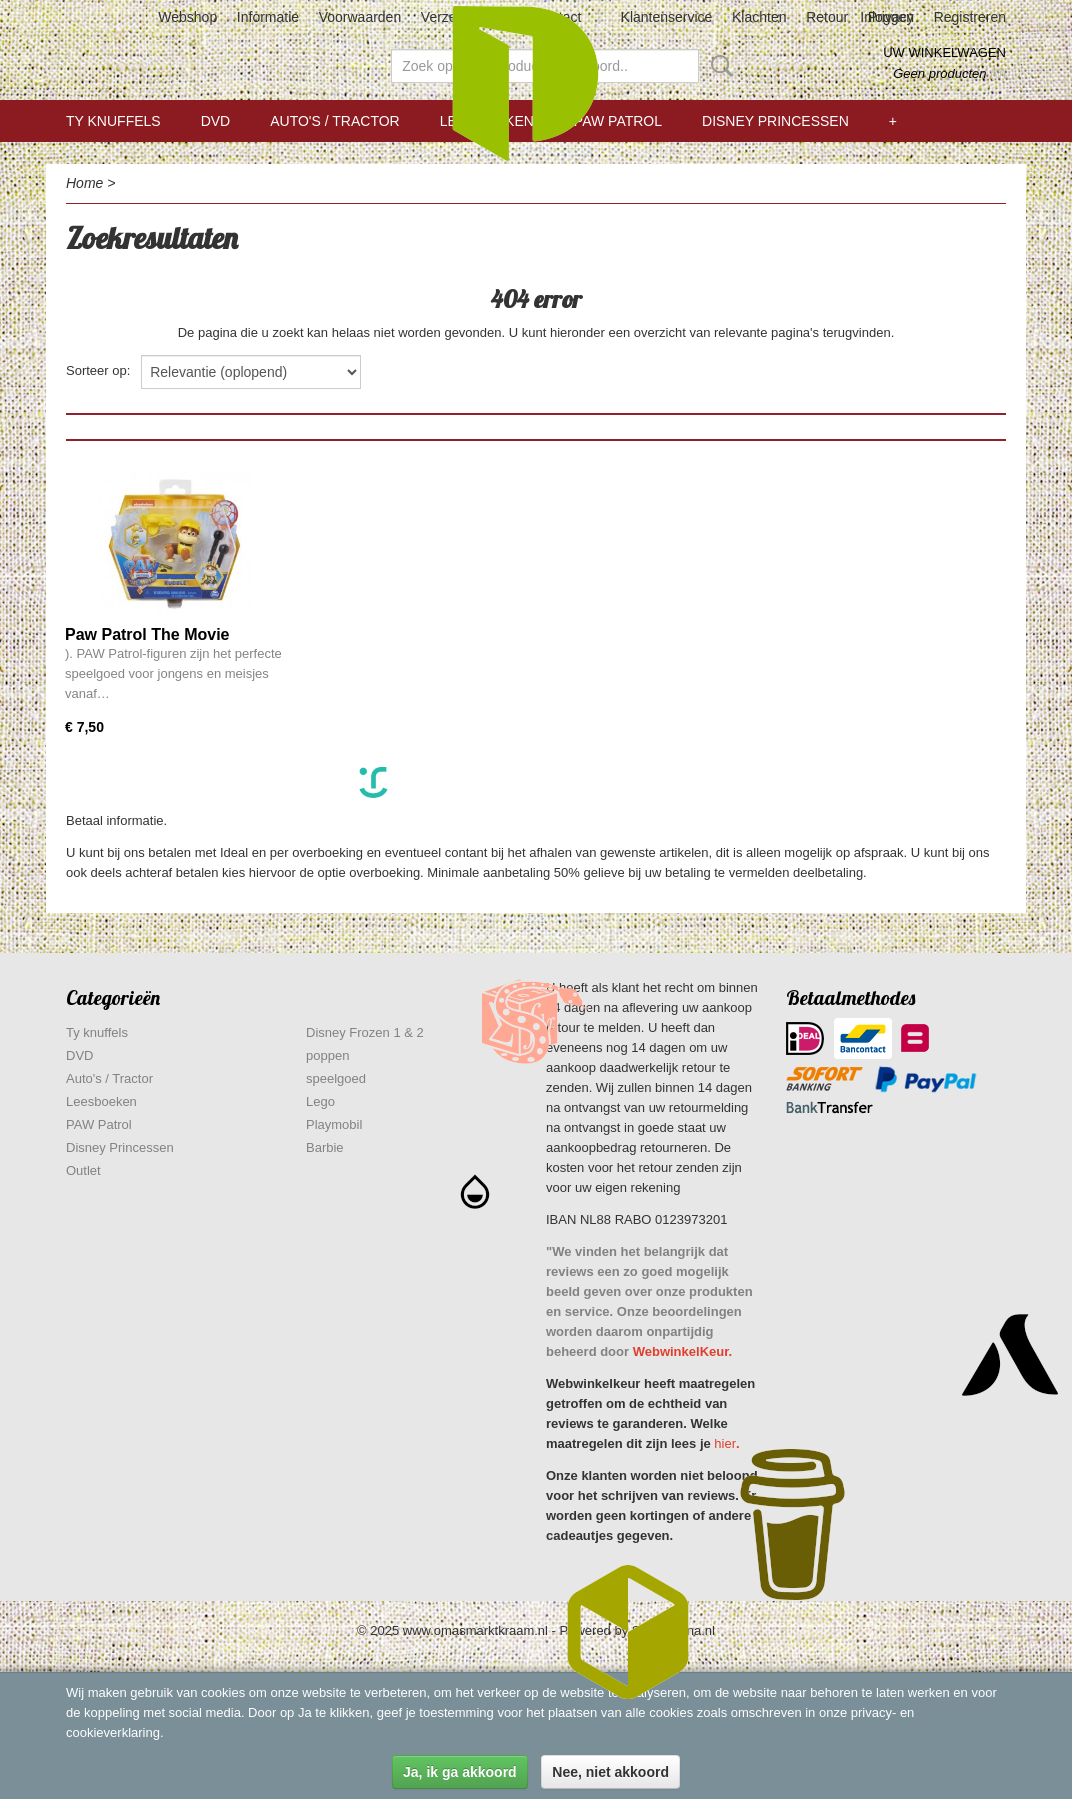 The image size is (1072, 1799). I want to click on flatpak package manager logo, so click(628, 1632).